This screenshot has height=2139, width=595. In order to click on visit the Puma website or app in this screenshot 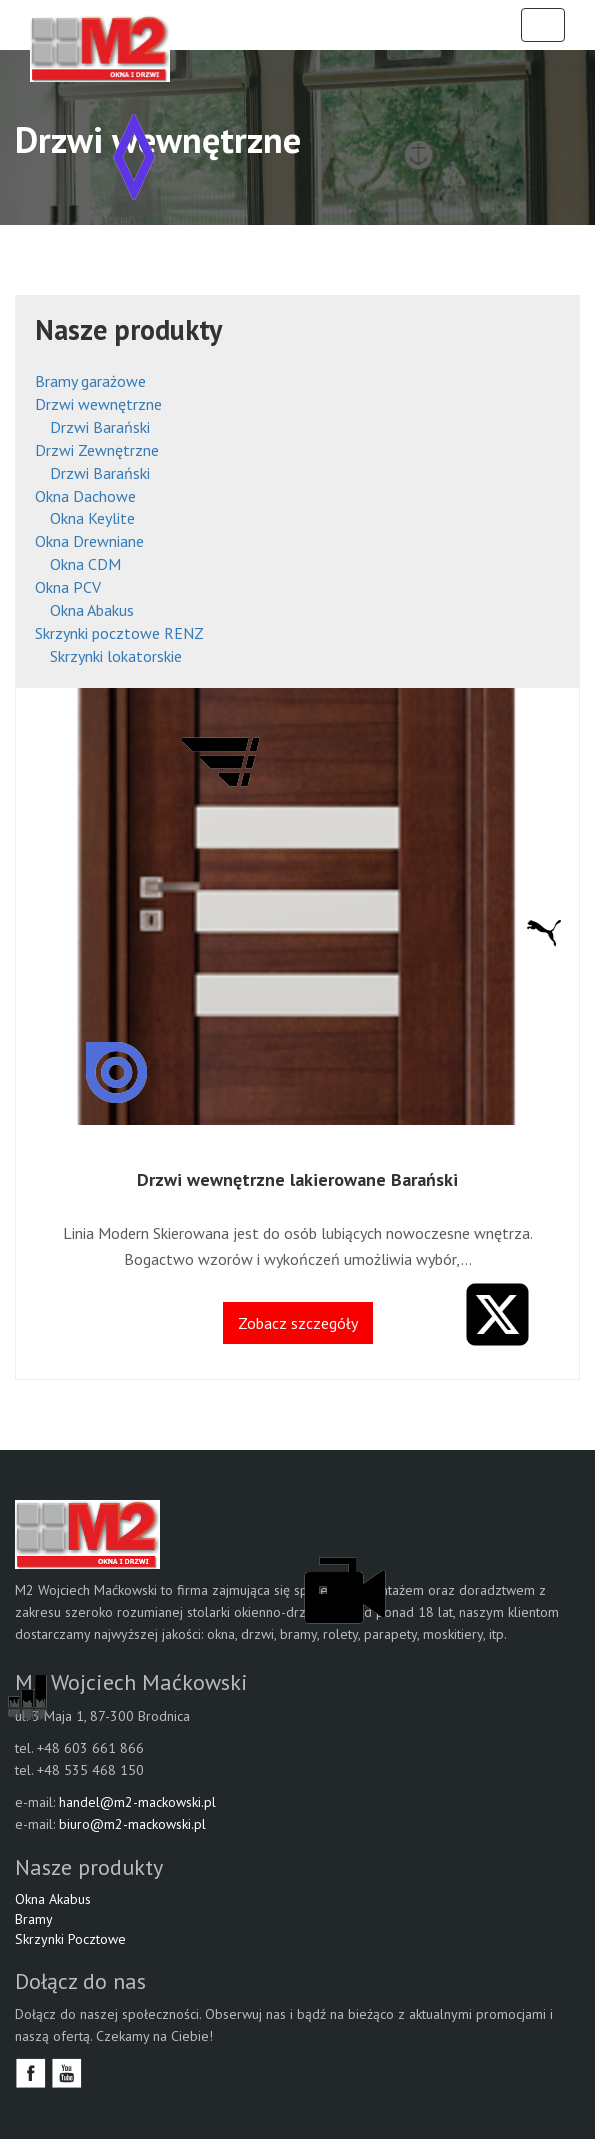, I will do `click(544, 933)`.